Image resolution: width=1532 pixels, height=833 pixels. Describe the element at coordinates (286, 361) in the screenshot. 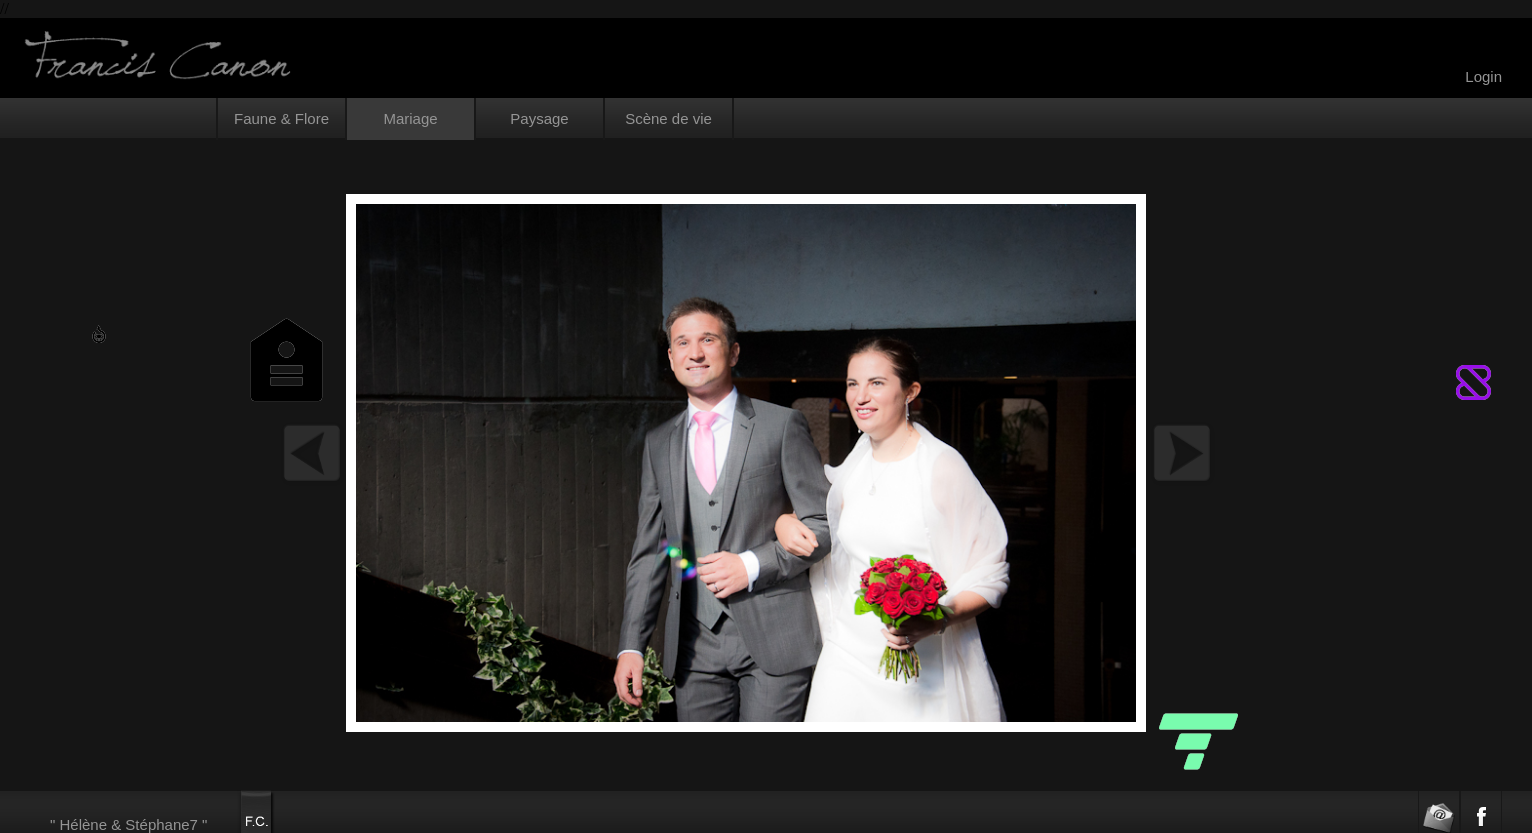

I see `view product pricing or deals` at that location.